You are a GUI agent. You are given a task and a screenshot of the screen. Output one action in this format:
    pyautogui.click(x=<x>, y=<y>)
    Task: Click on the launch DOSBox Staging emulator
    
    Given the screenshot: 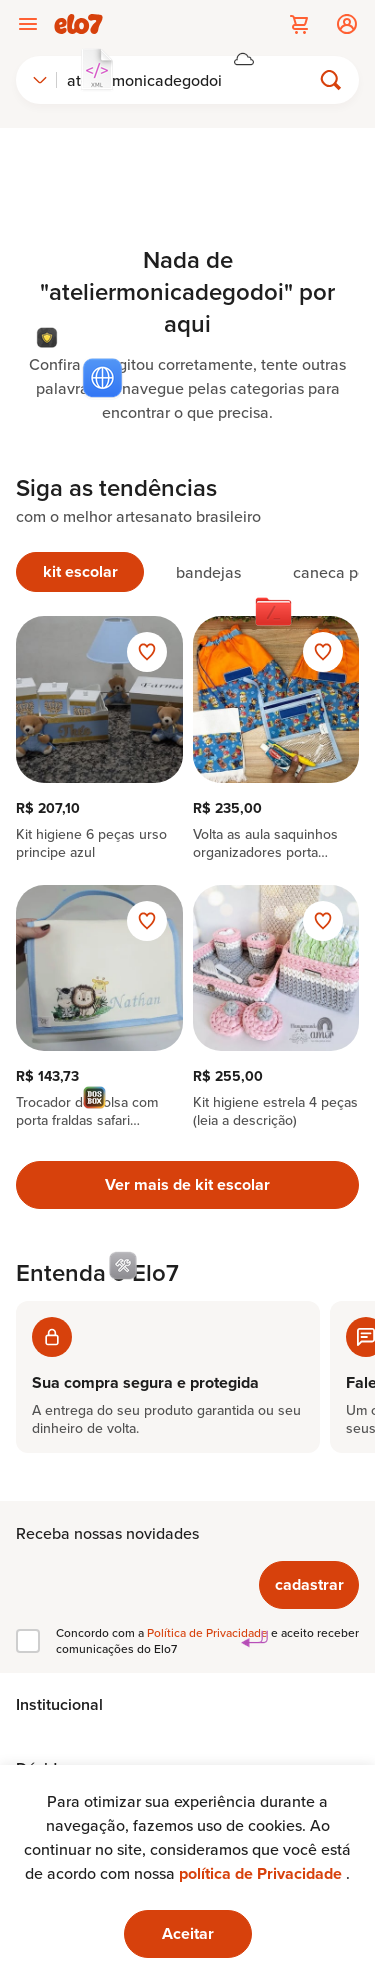 What is the action you would take?
    pyautogui.click(x=94, y=1097)
    